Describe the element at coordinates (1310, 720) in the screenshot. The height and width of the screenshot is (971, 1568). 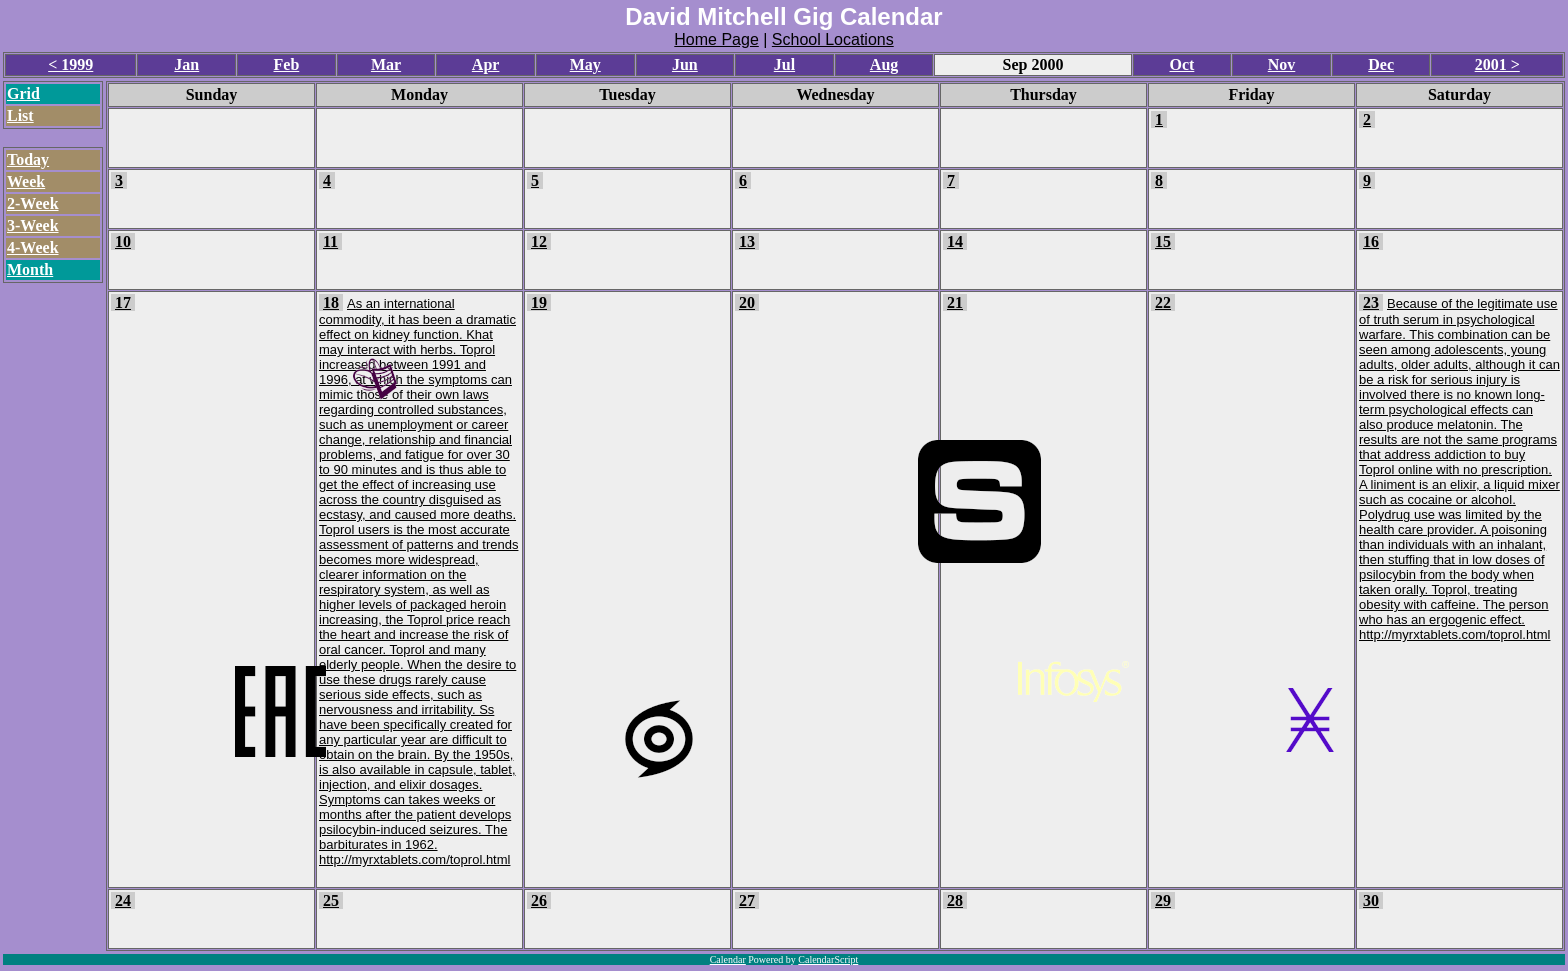
I see `nano cryptocurrency logo` at that location.